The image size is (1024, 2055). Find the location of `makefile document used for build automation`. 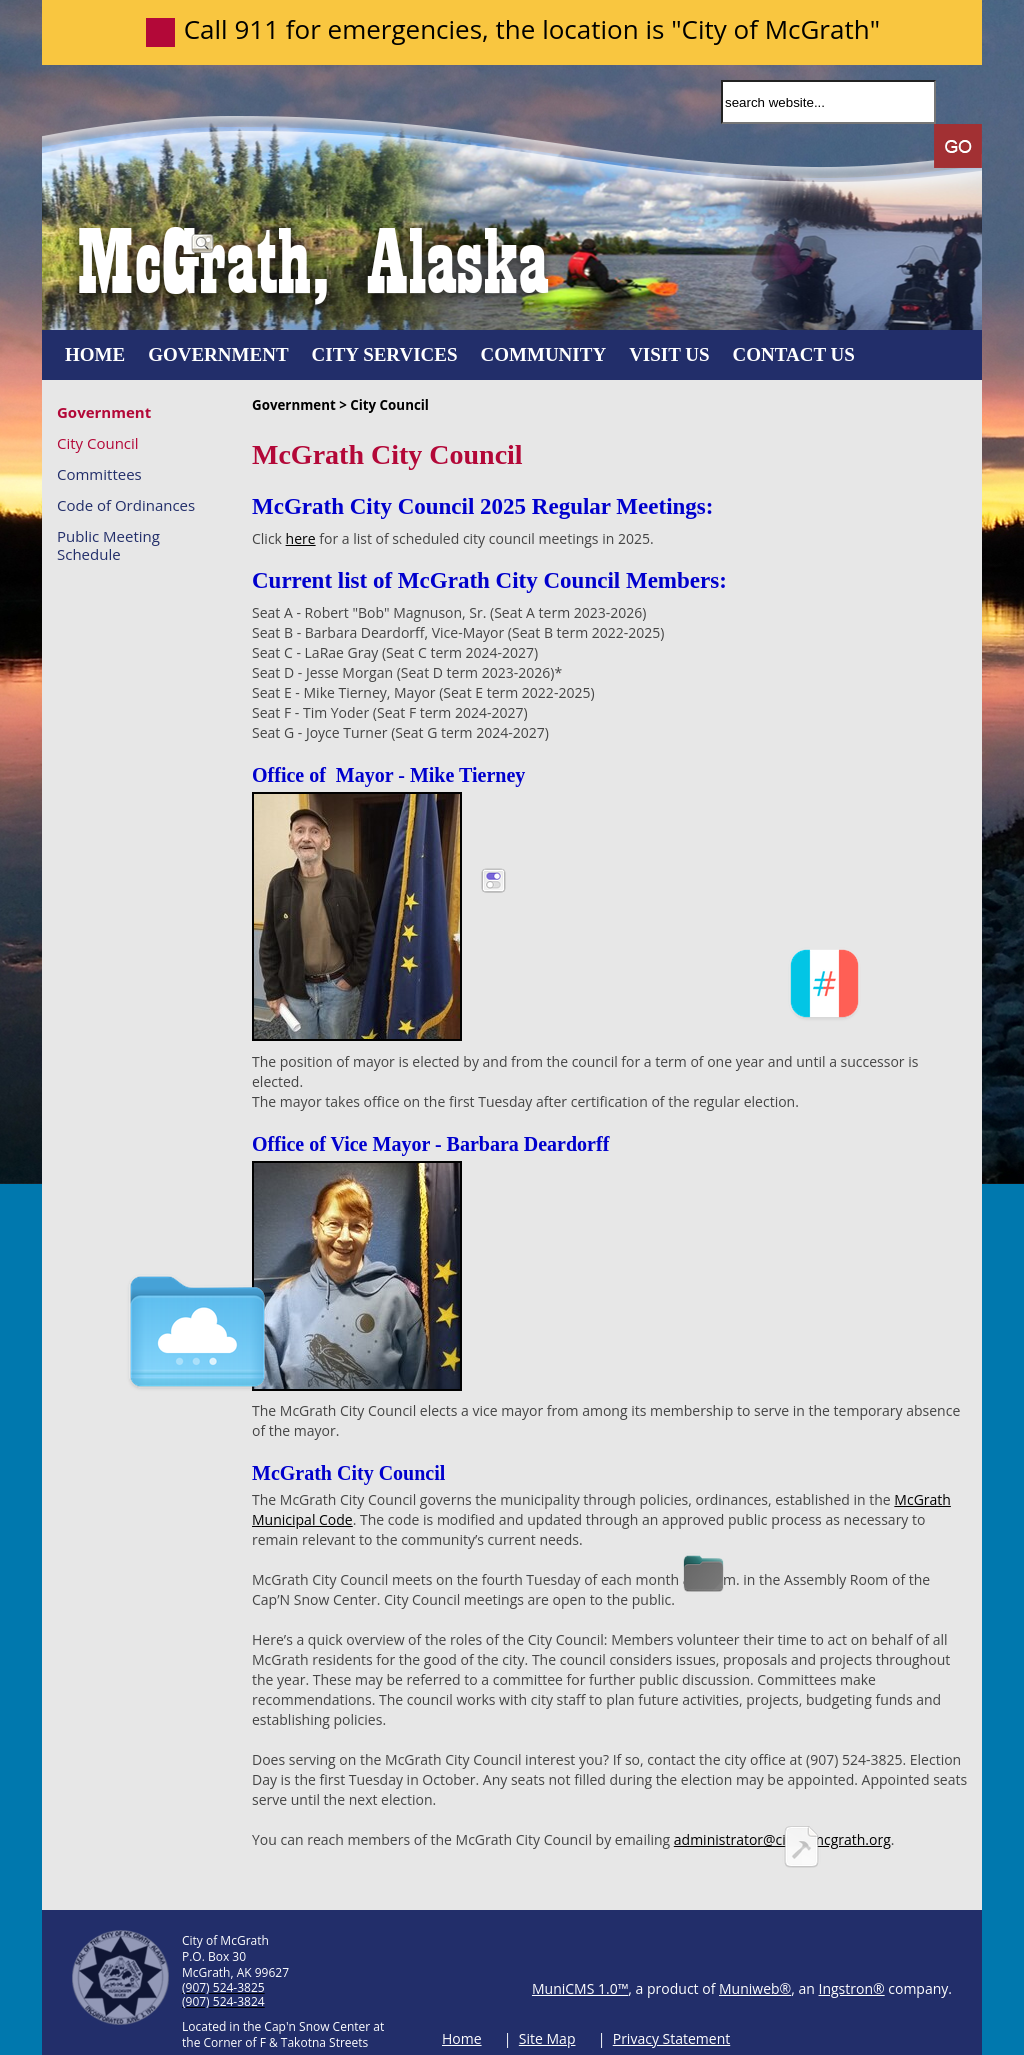

makefile document used for build automation is located at coordinates (801, 1846).